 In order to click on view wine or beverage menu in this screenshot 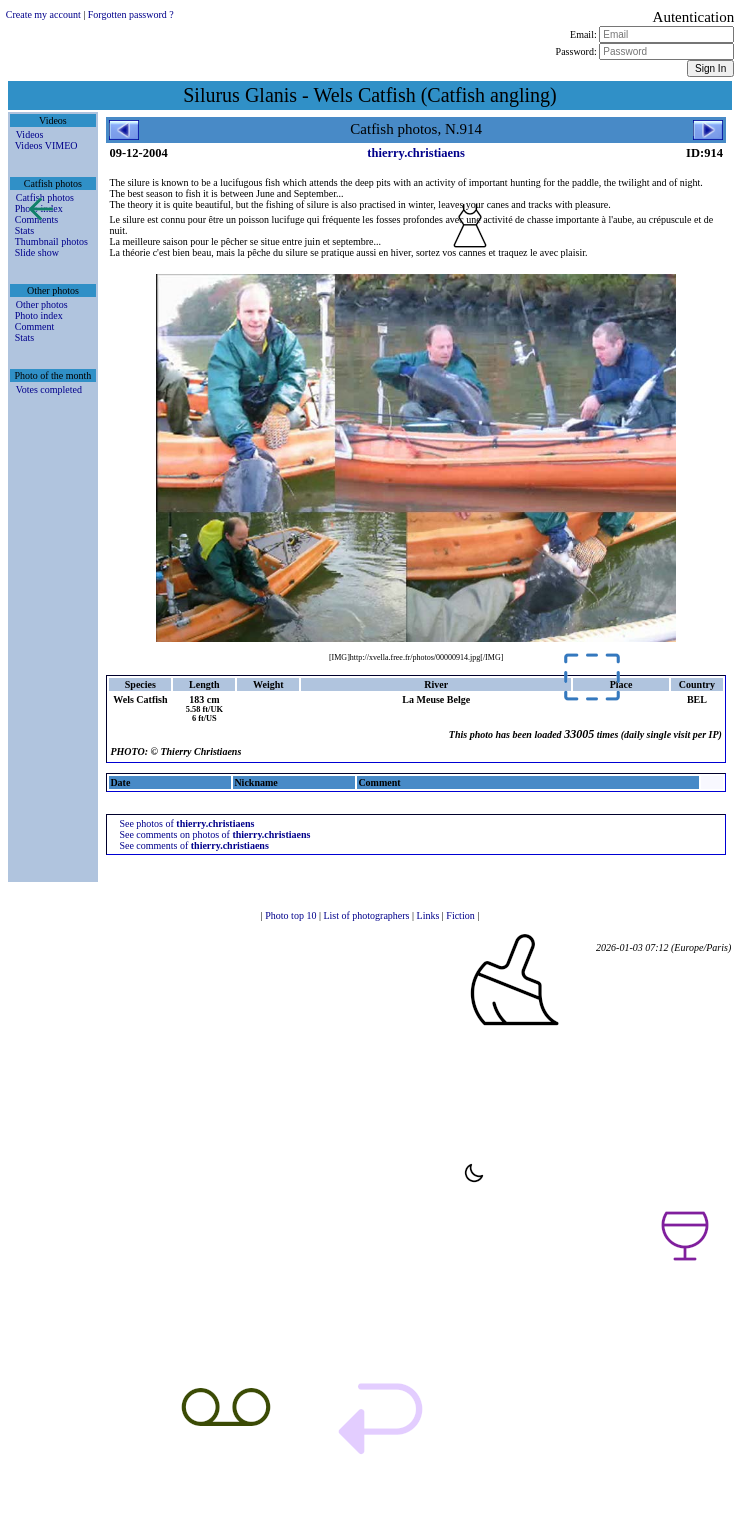, I will do `click(685, 1235)`.